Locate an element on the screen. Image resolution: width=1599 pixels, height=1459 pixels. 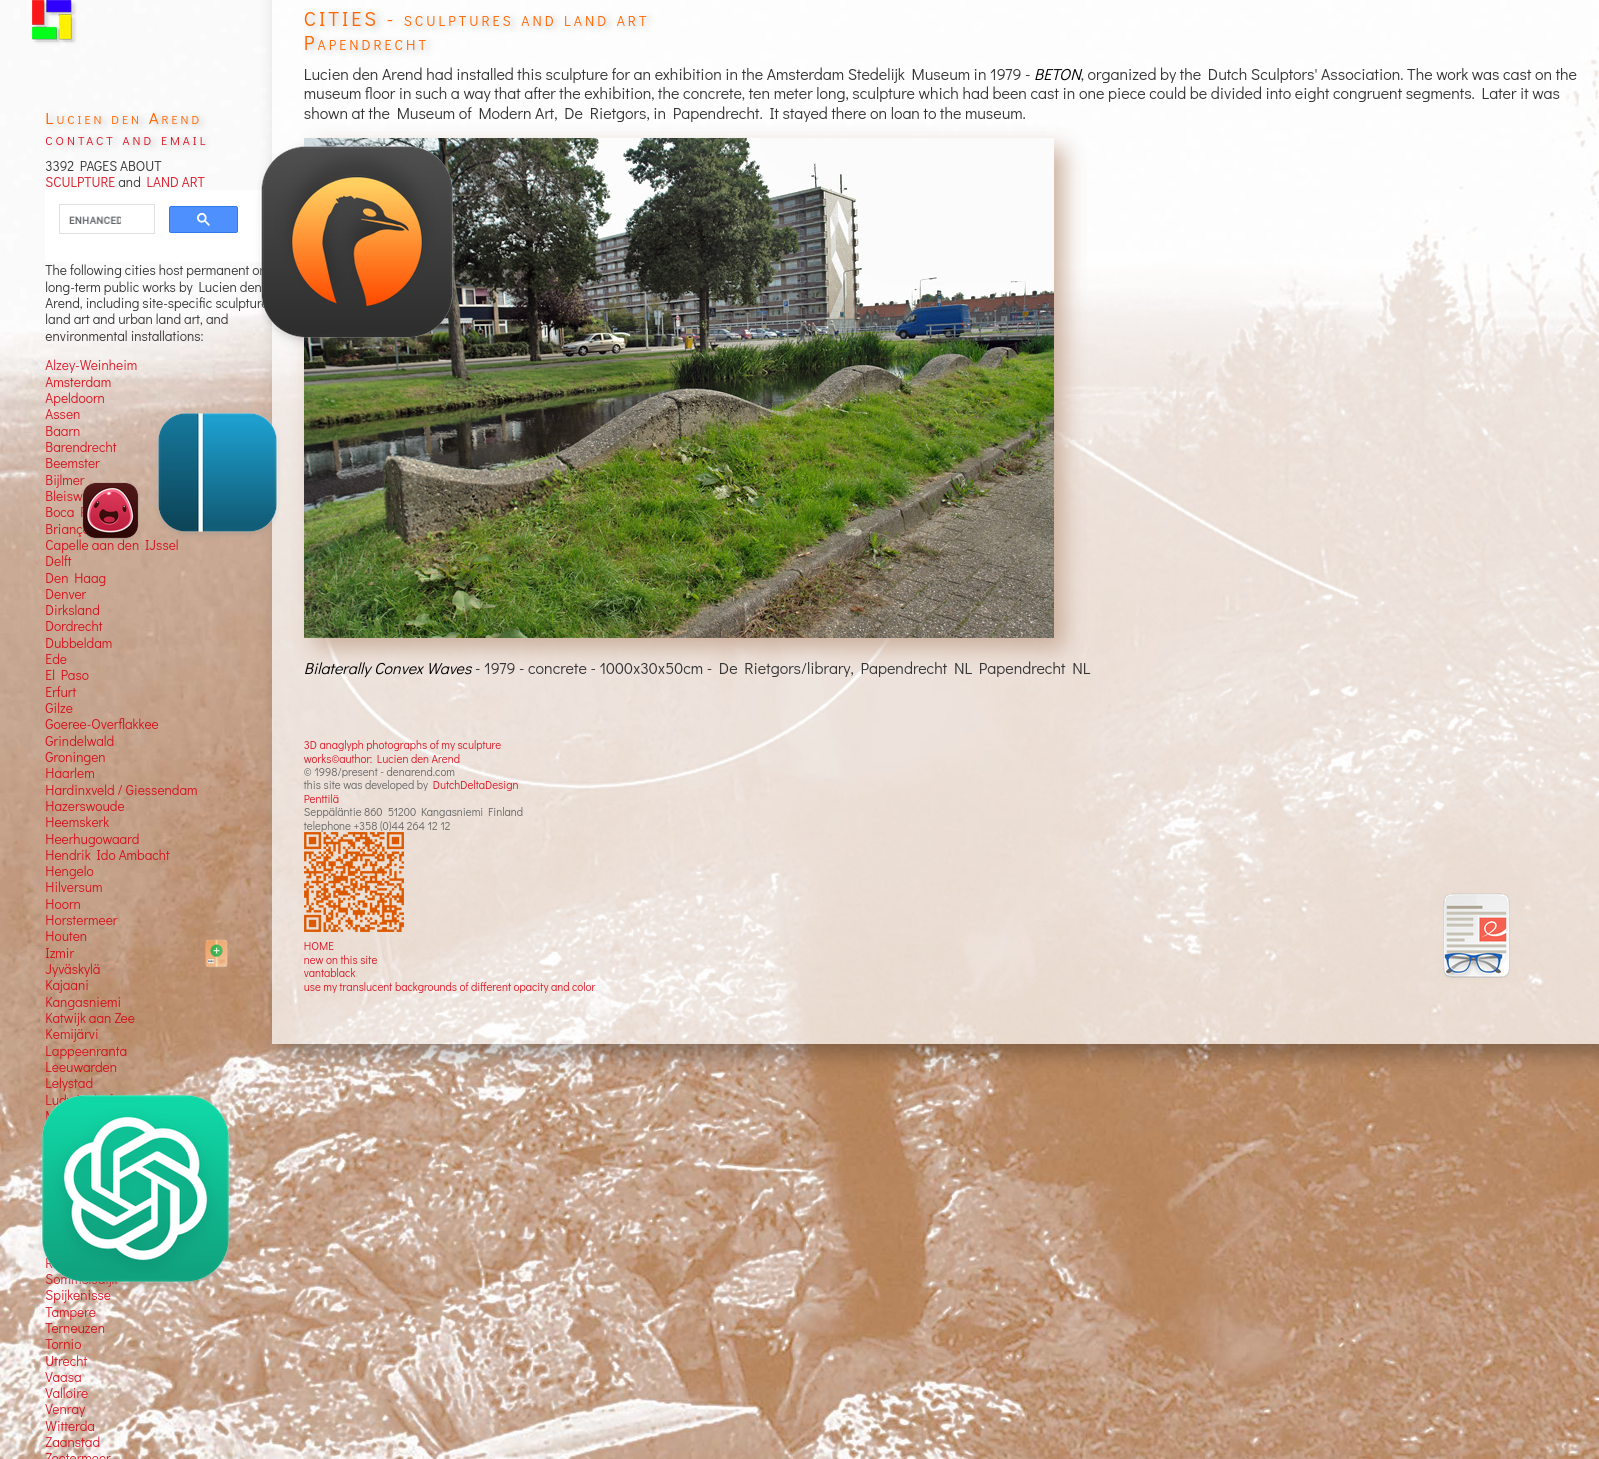
open shotcut video editor is located at coordinates (217, 472).